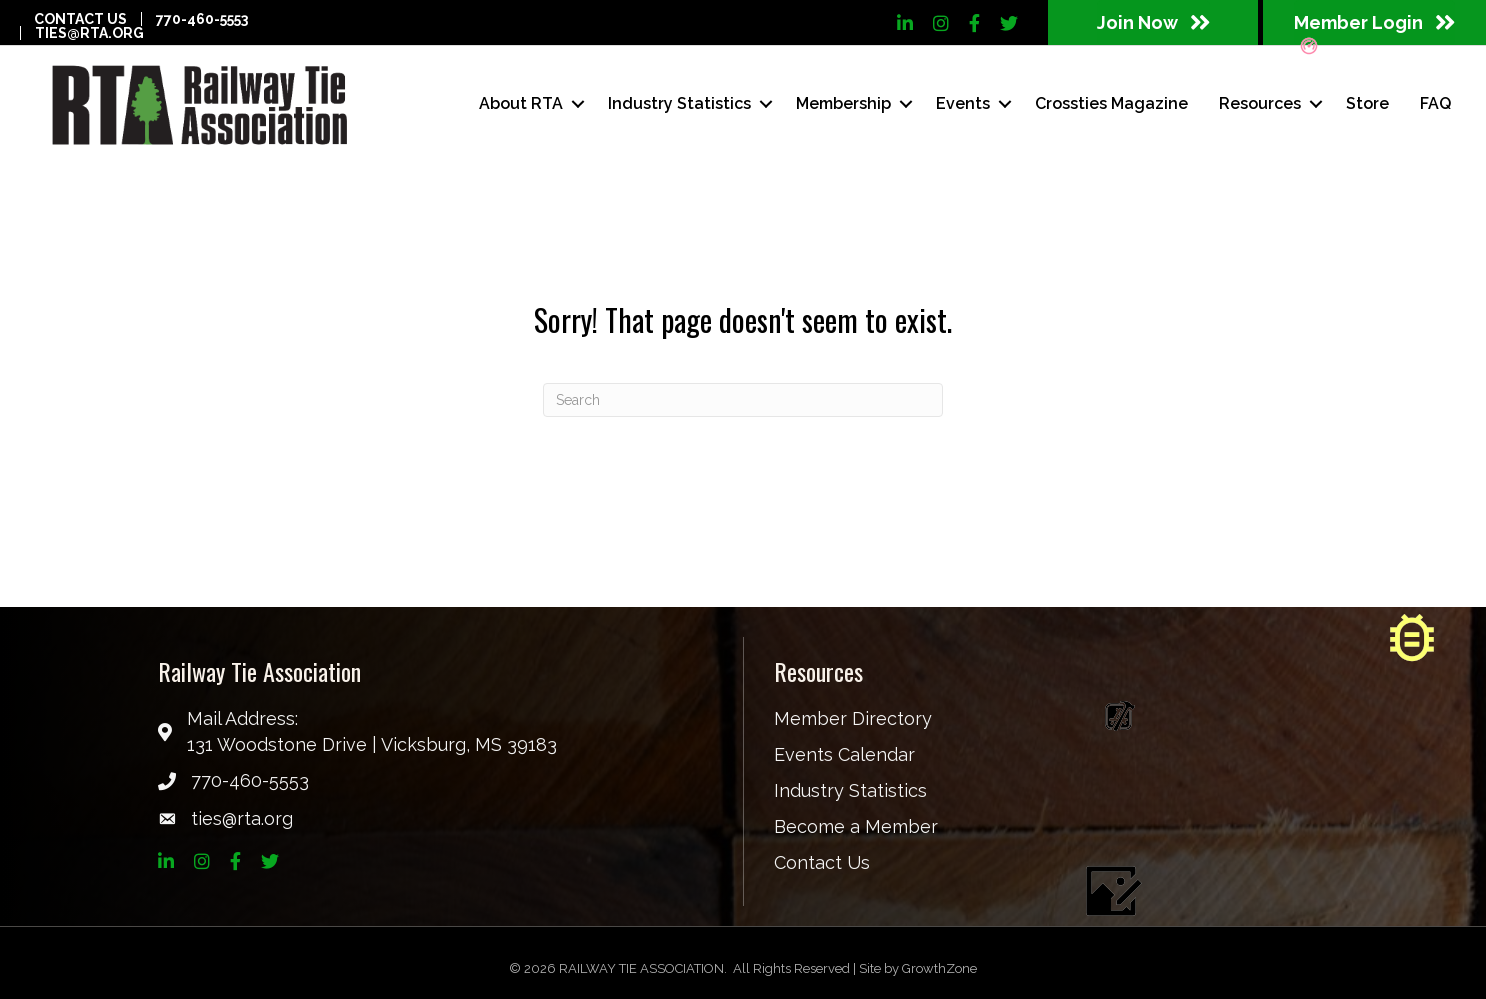 This screenshot has width=1486, height=999. I want to click on report a bug or software issue, so click(1412, 637).